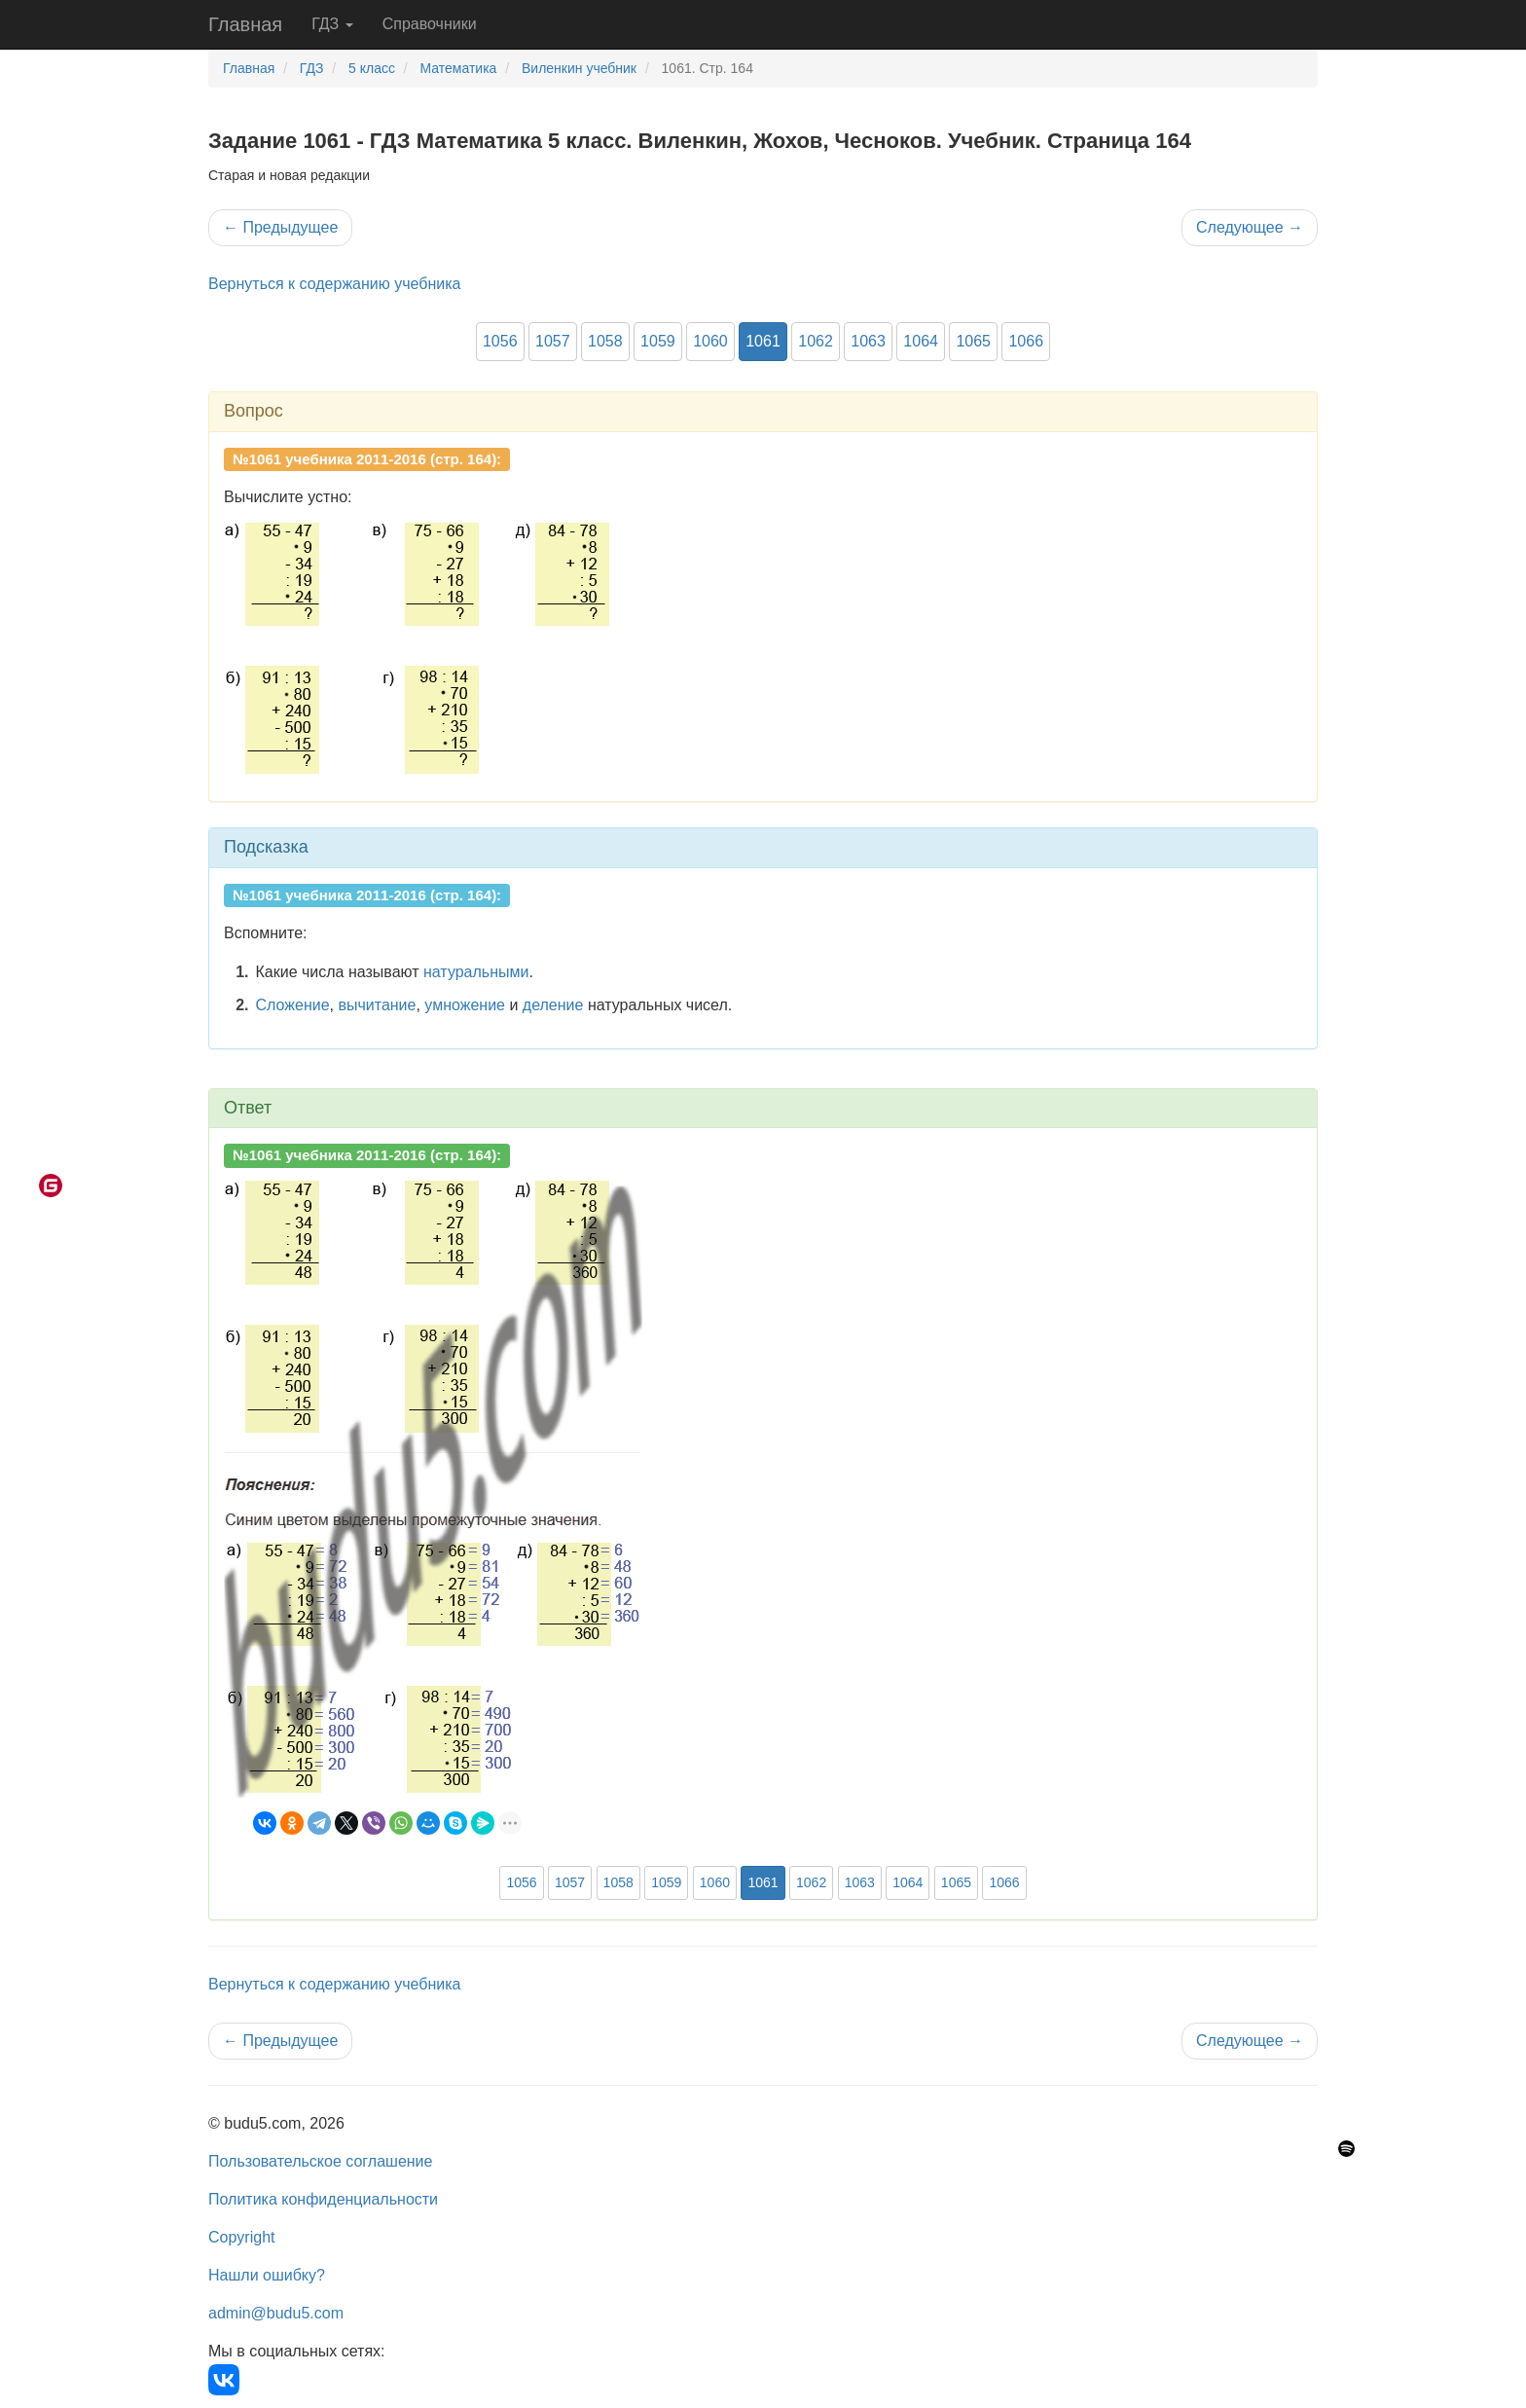 The image size is (1526, 2408). Describe the element at coordinates (1346, 2148) in the screenshot. I see `open Spotify` at that location.